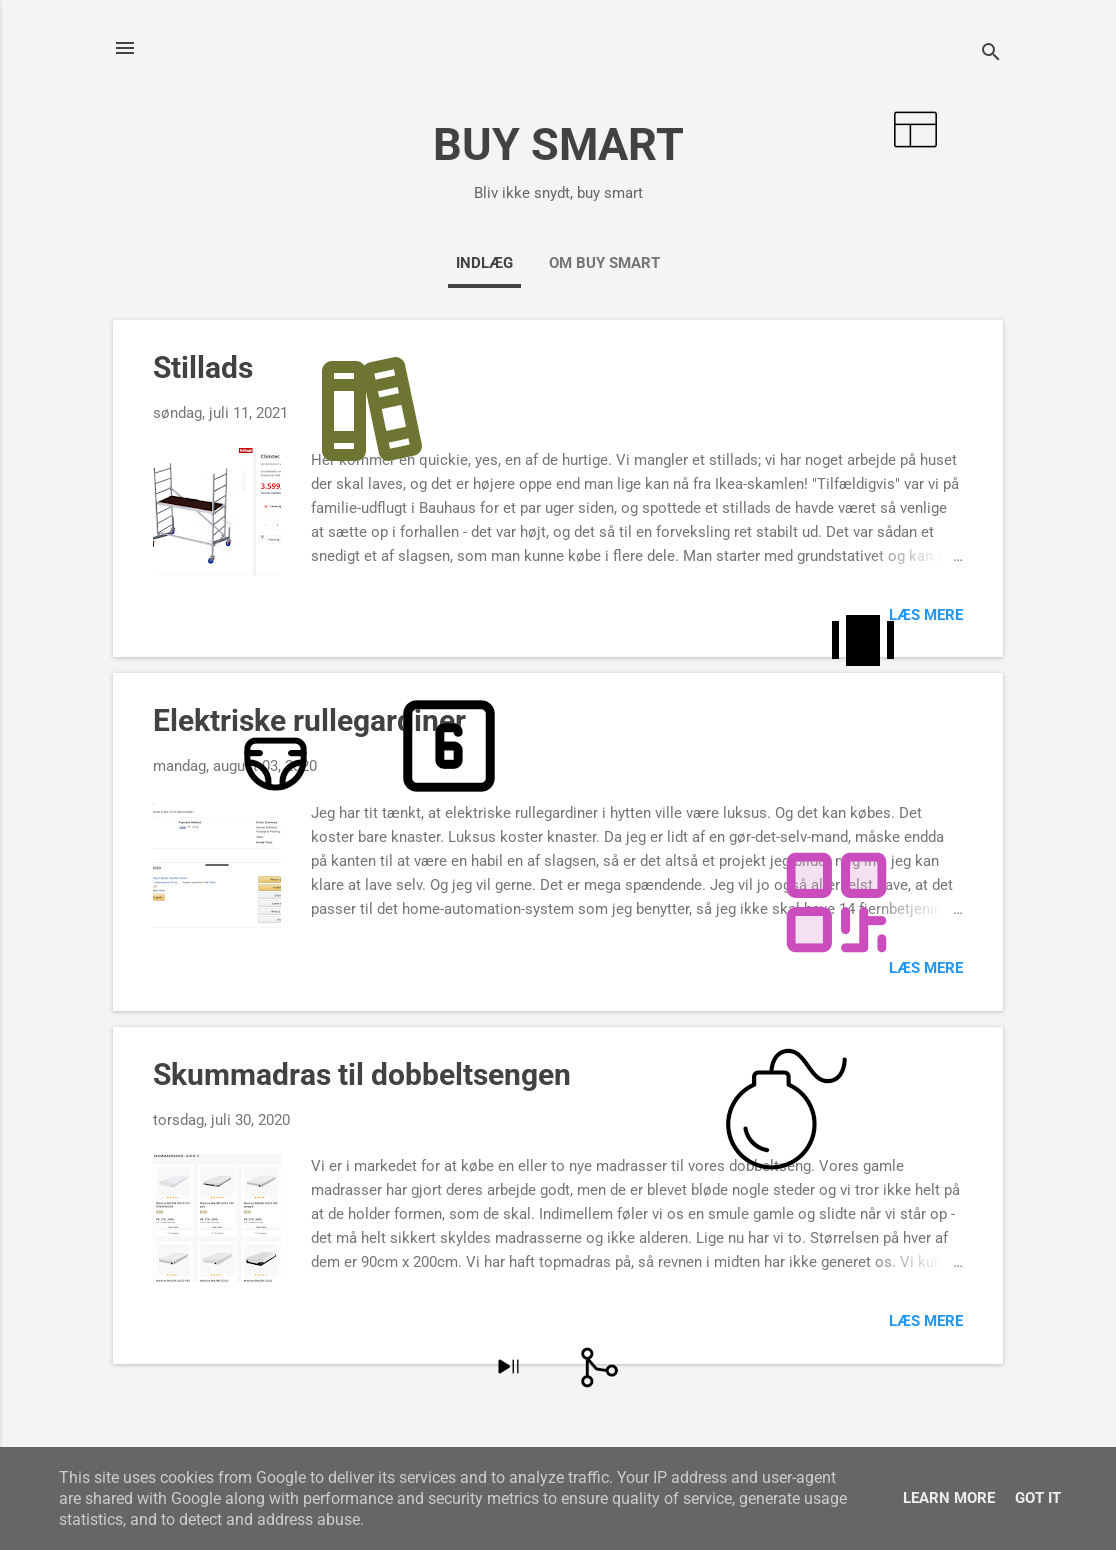 The width and height of the screenshot is (1116, 1550). Describe the element at coordinates (368, 411) in the screenshot. I see `access your library or book collection` at that location.